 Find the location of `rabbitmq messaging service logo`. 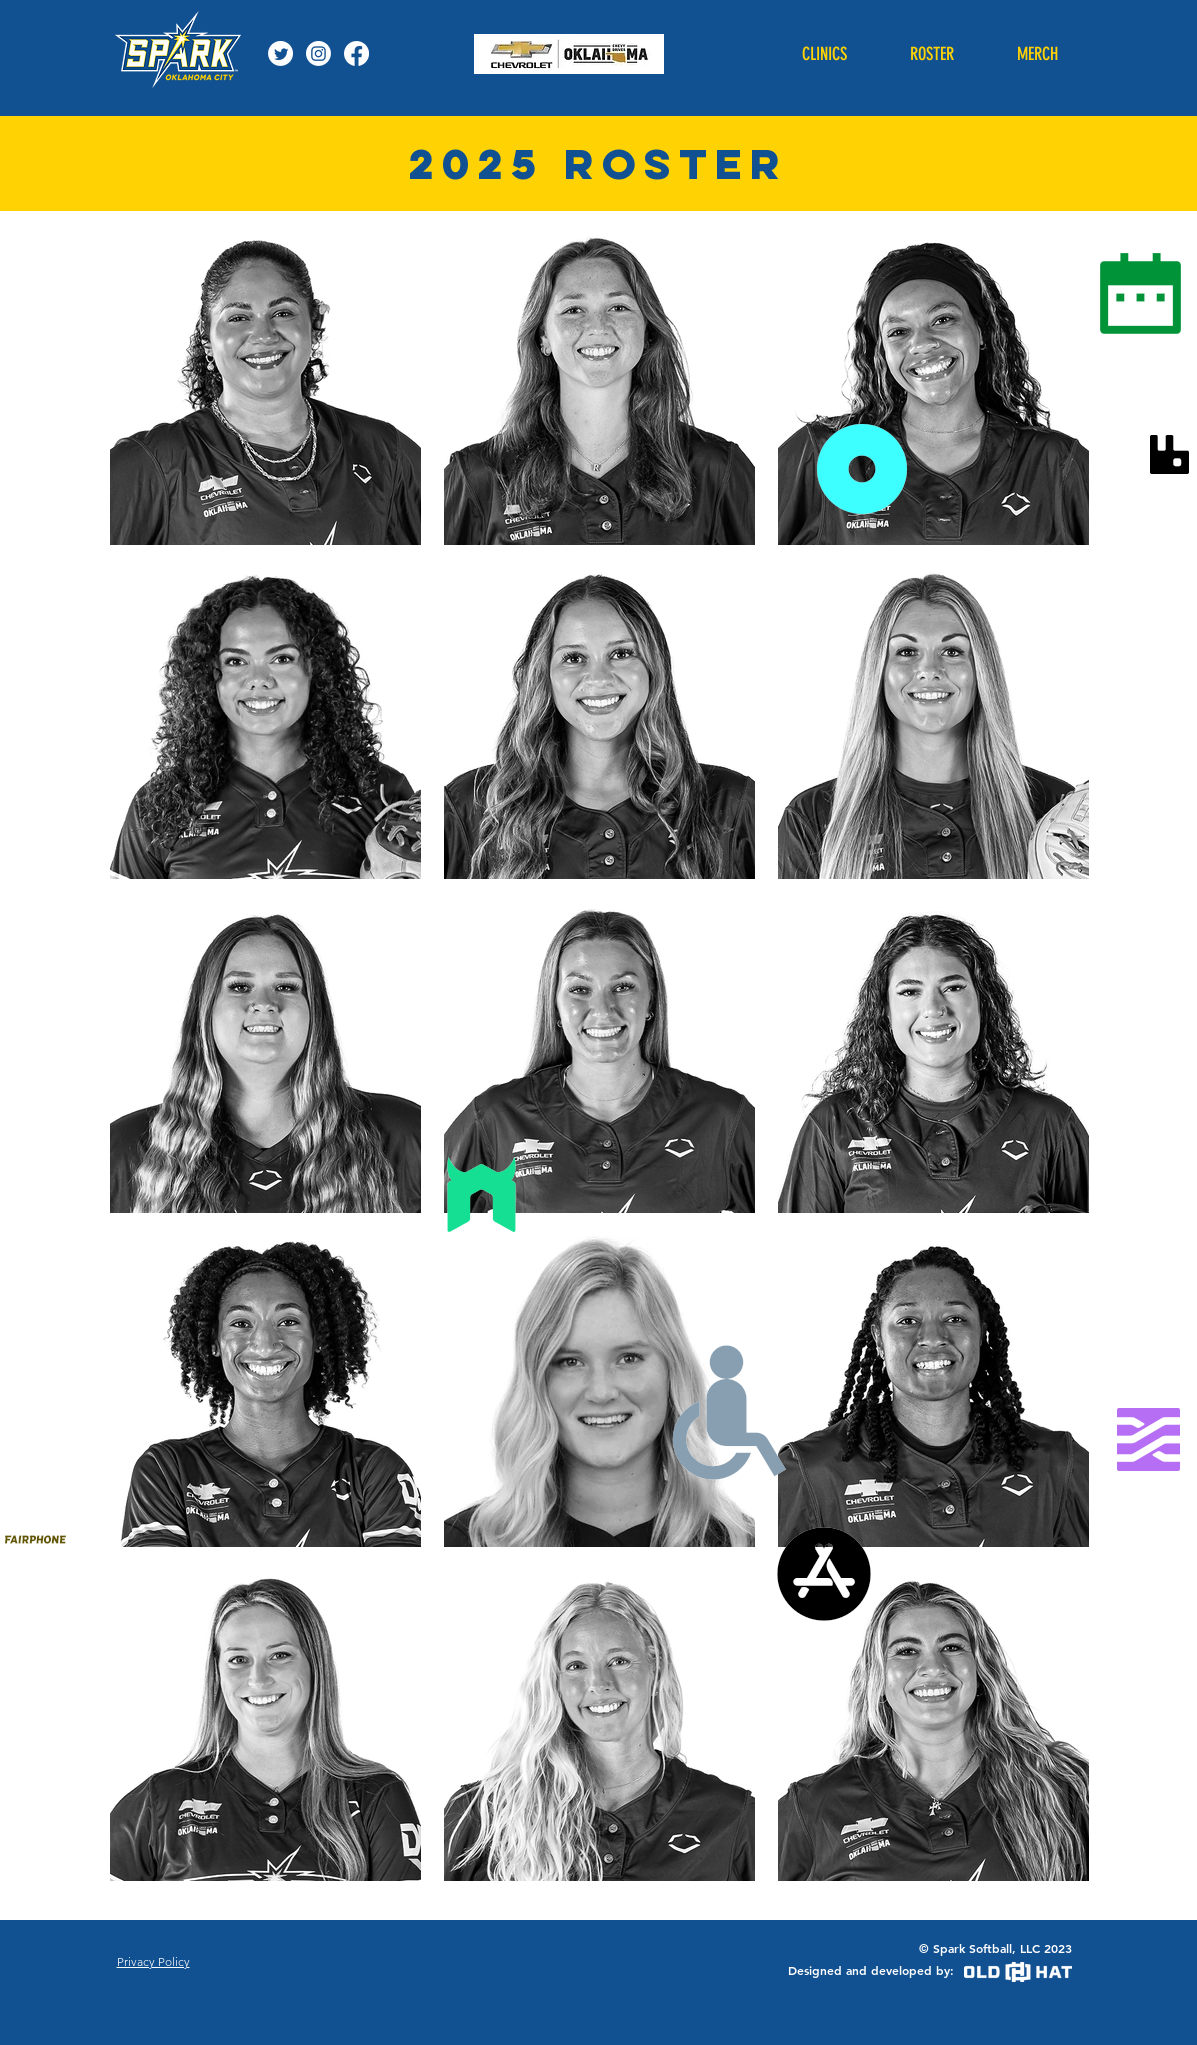

rabbitmq messaging service logo is located at coordinates (1169, 454).